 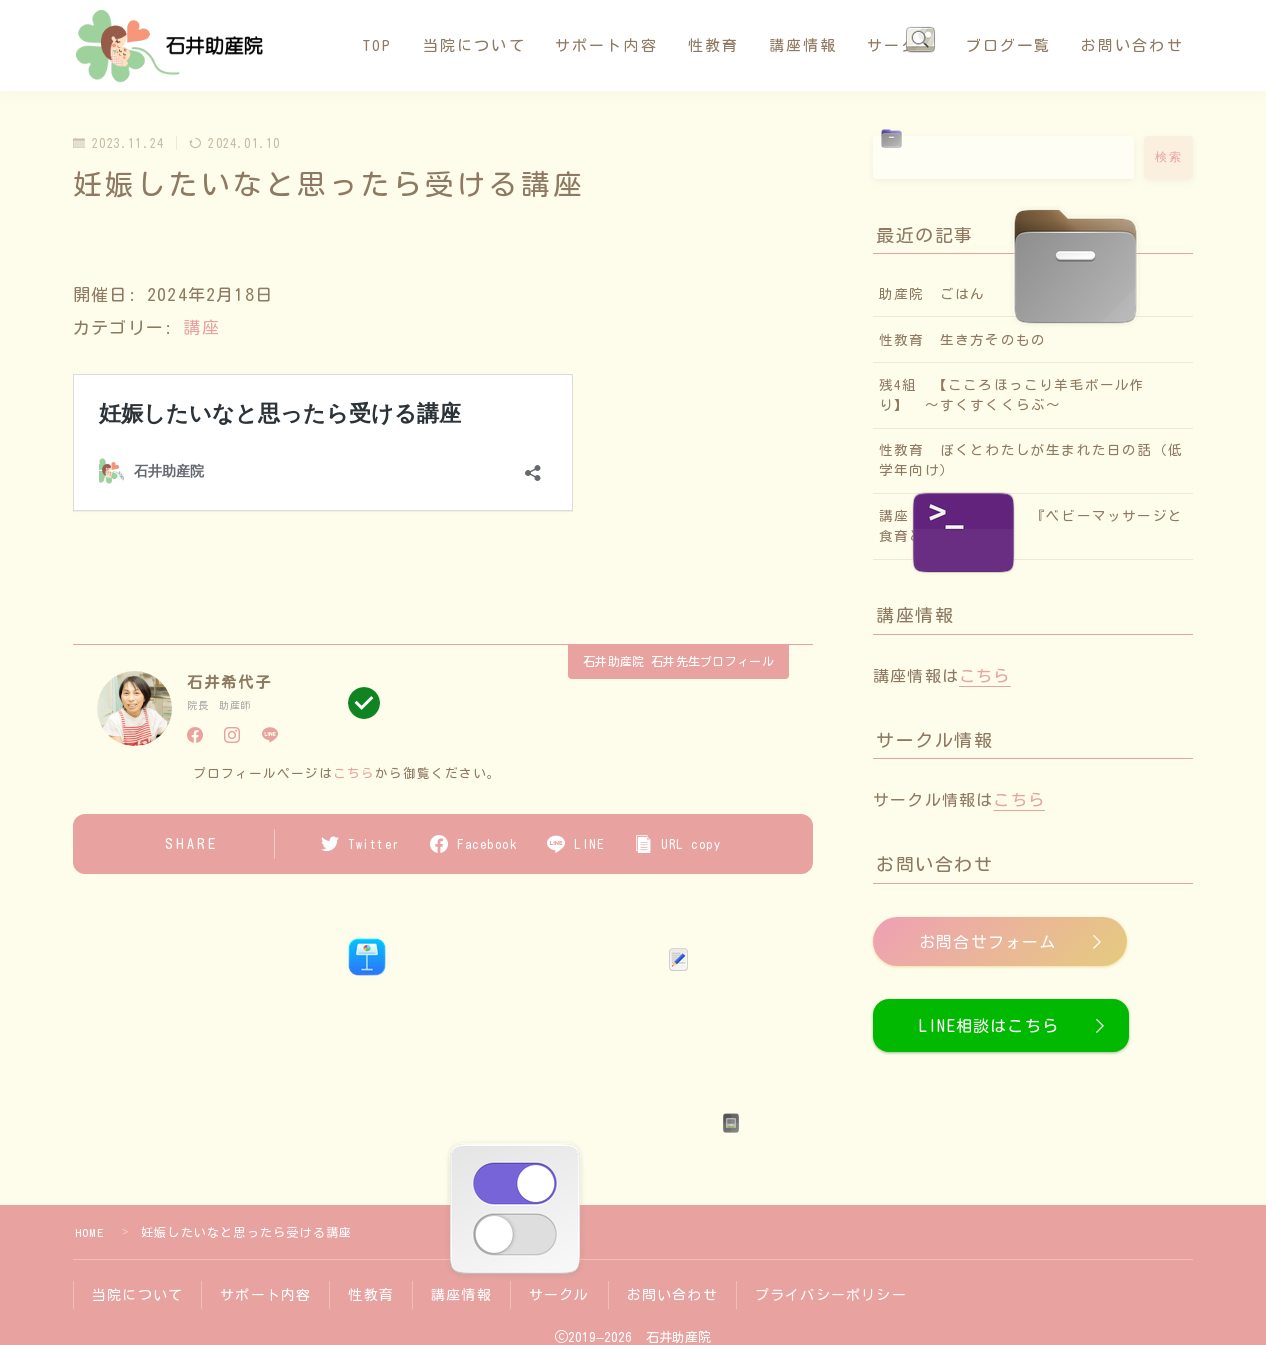 I want to click on open LibreOffice Writer document editor, so click(x=367, y=957).